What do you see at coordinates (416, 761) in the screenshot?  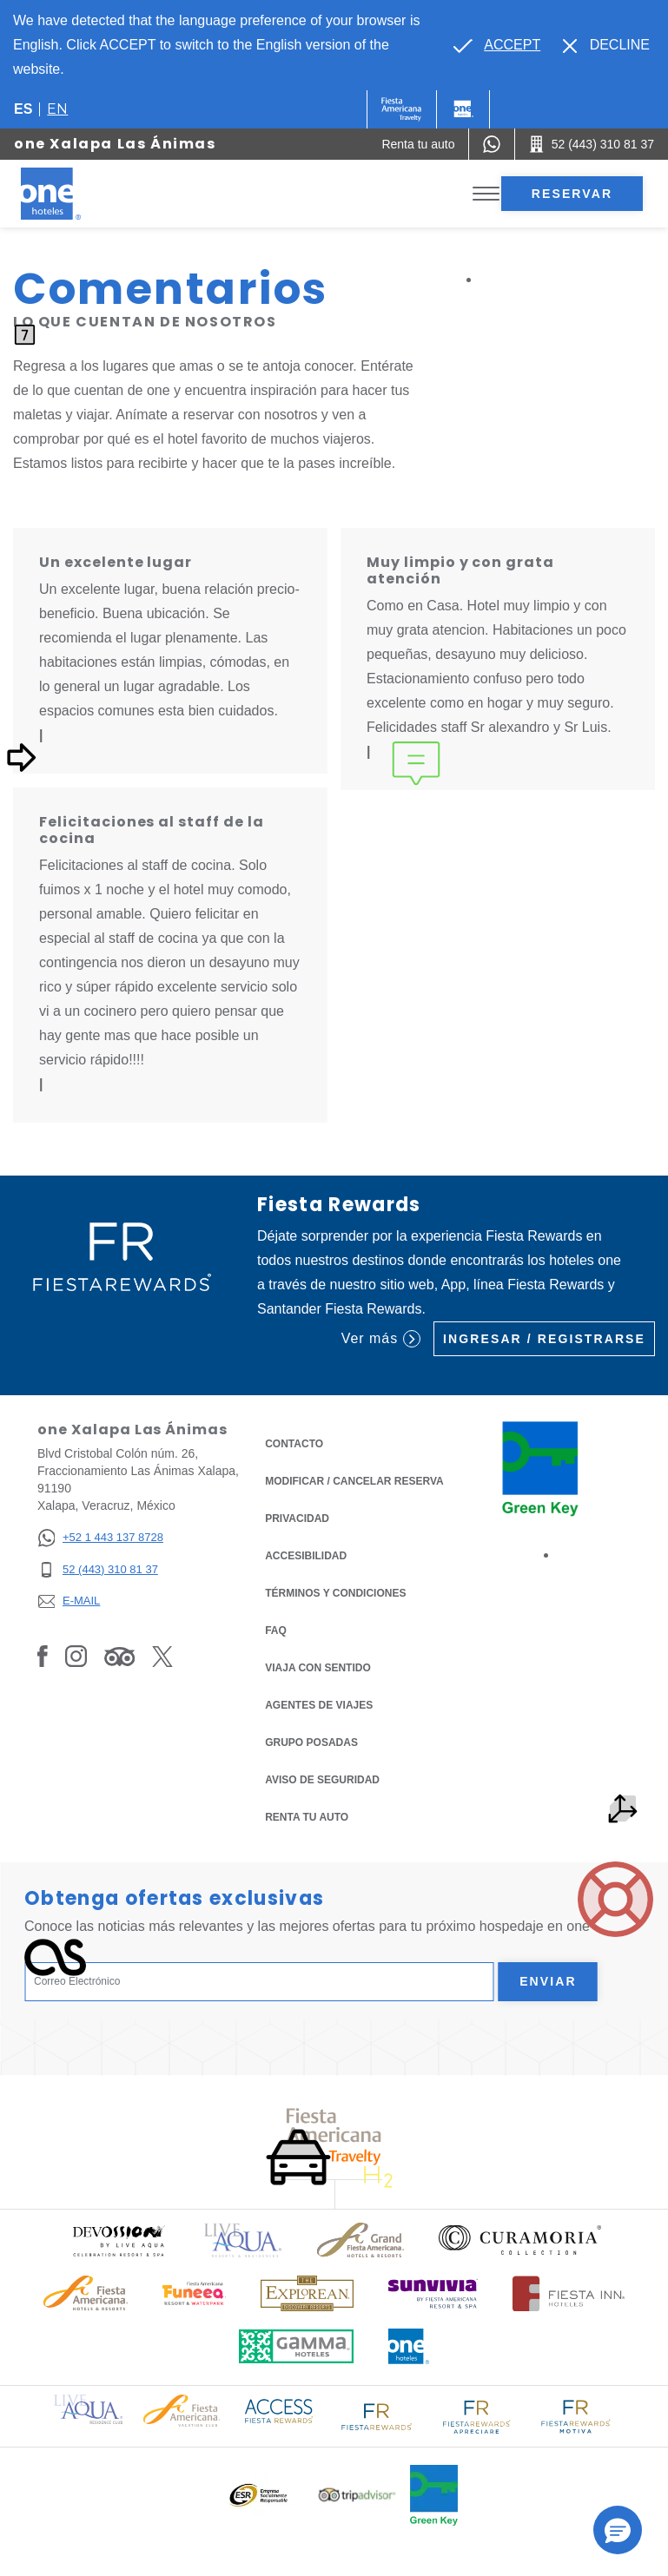 I see `open chat or messaging` at bounding box center [416, 761].